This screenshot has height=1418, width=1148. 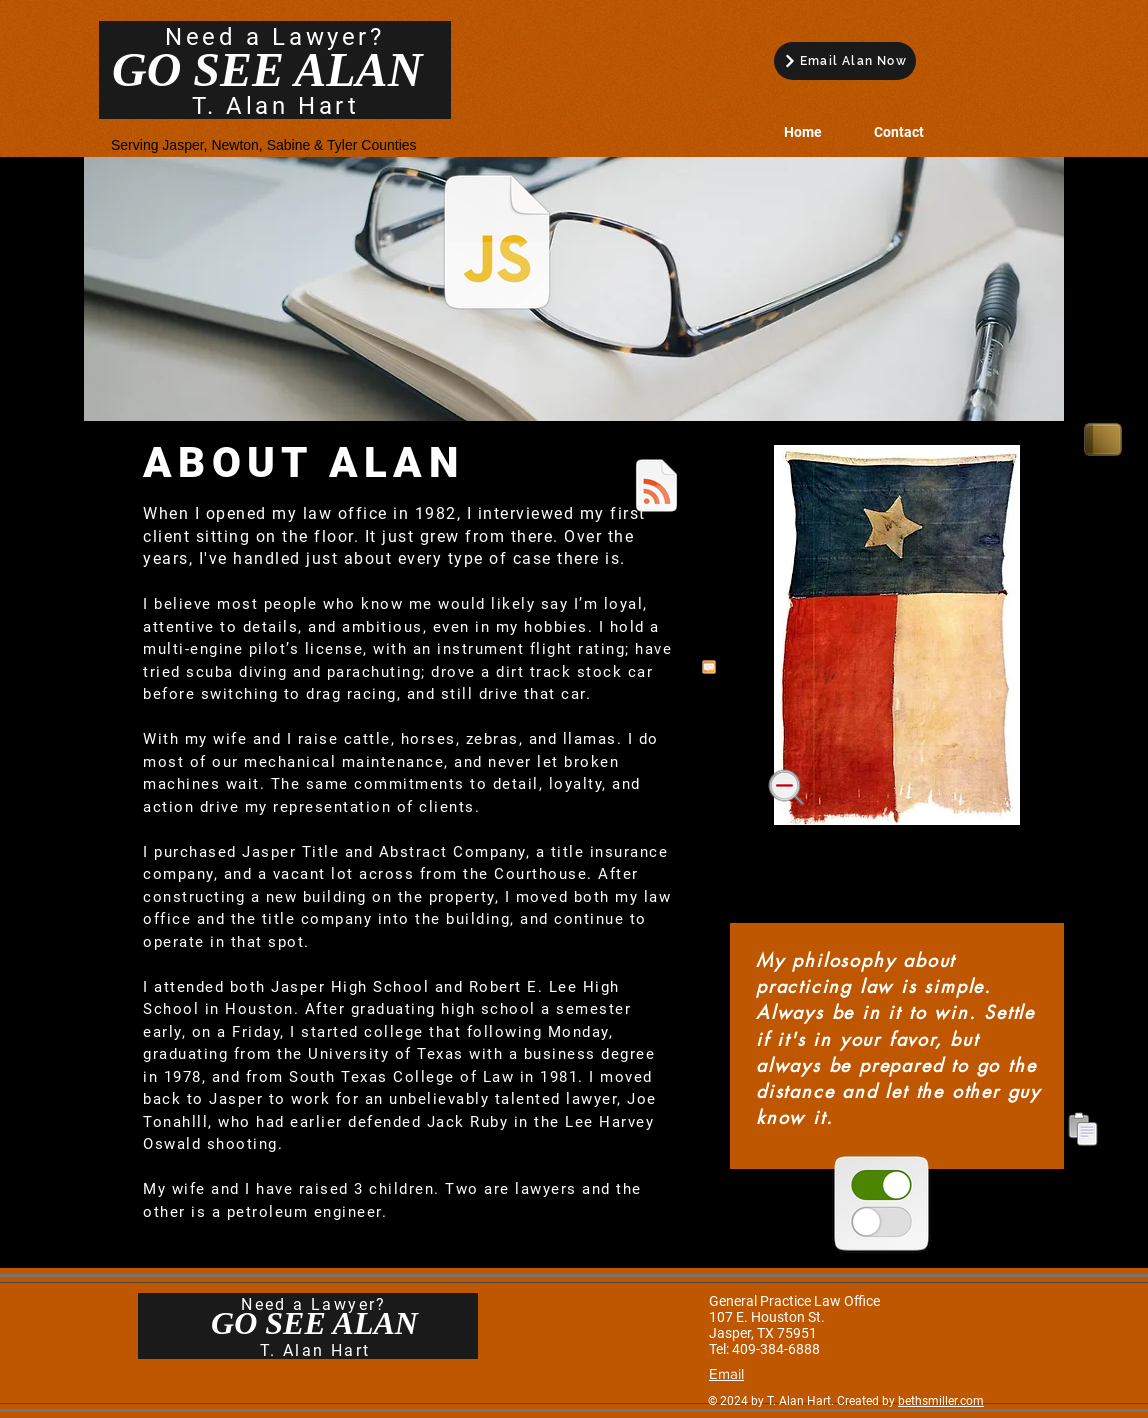 What do you see at coordinates (881, 1203) in the screenshot?
I see `open gnome tweaks to customize desktop settings` at bounding box center [881, 1203].